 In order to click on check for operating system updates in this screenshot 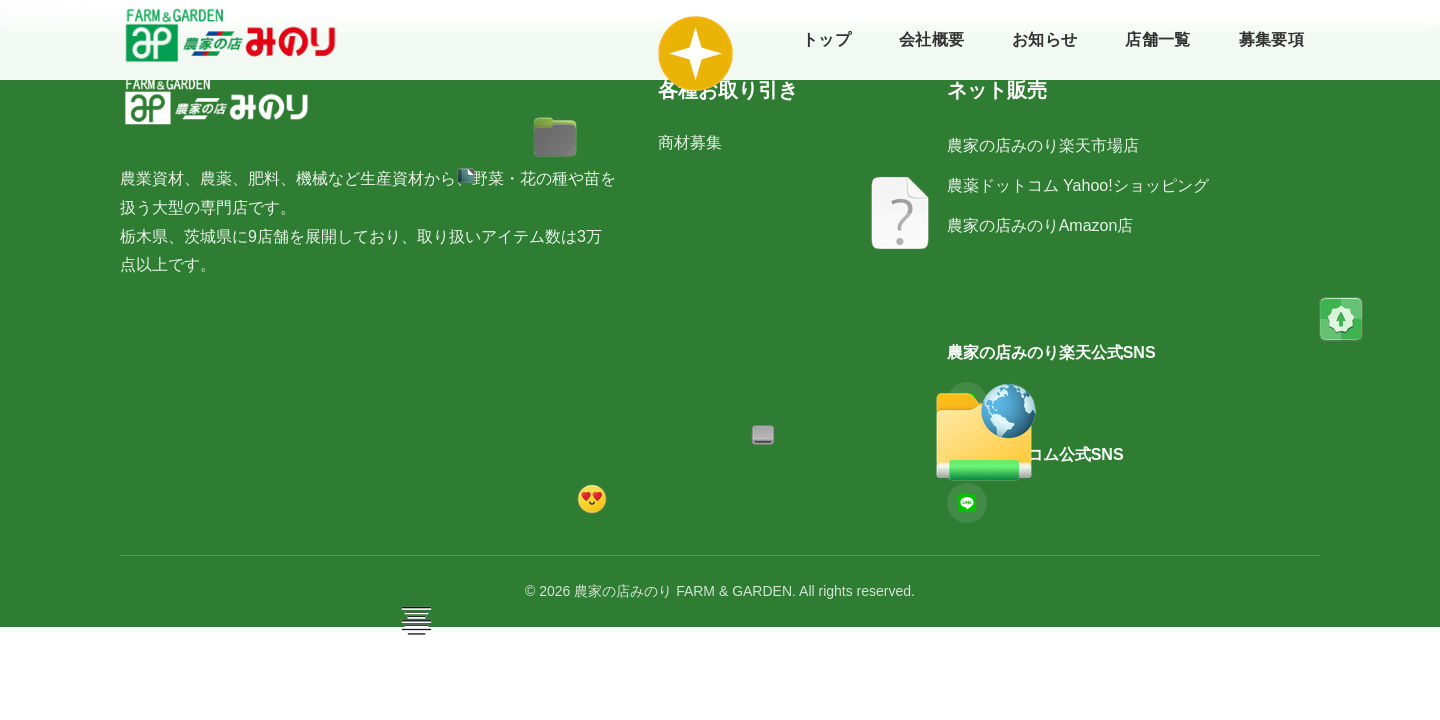, I will do `click(1341, 319)`.